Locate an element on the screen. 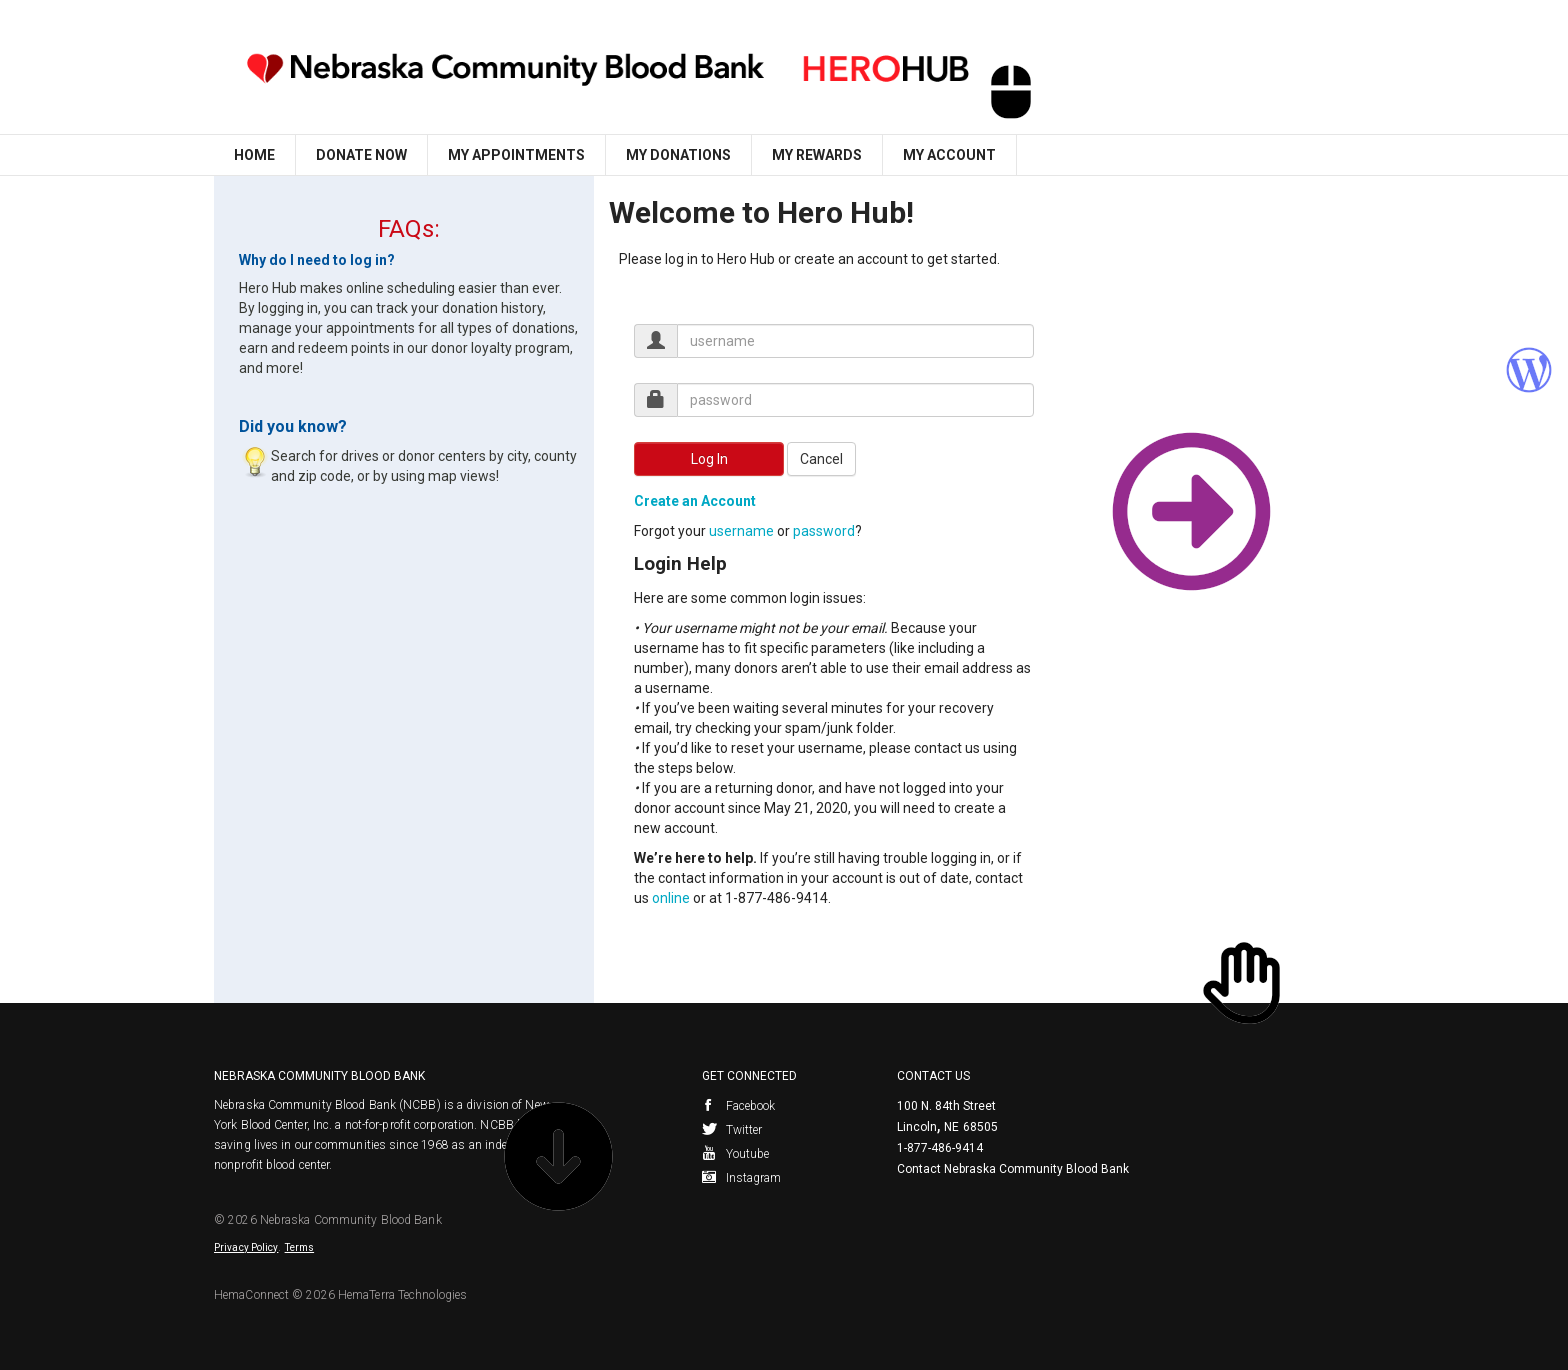 This screenshot has width=1568, height=1370. wordpress logo is located at coordinates (1529, 370).